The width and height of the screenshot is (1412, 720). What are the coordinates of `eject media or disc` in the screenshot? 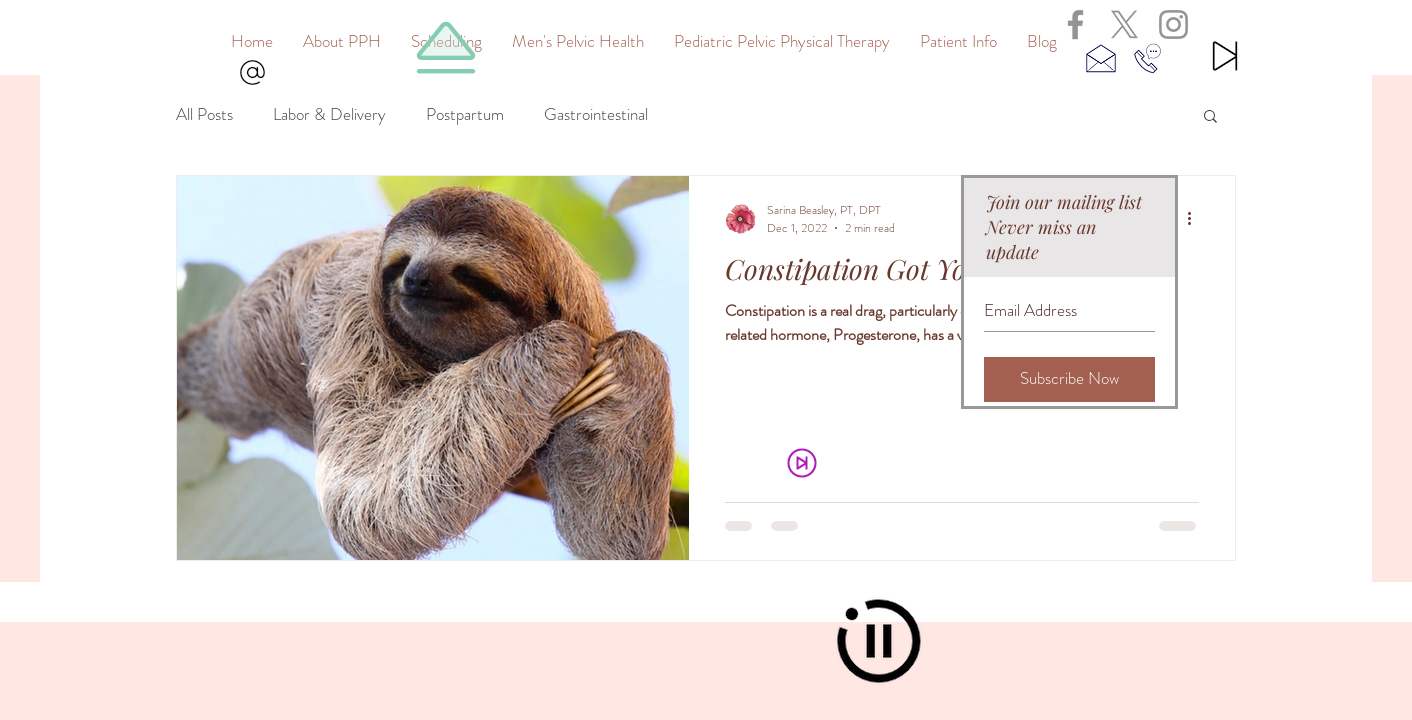 It's located at (446, 51).